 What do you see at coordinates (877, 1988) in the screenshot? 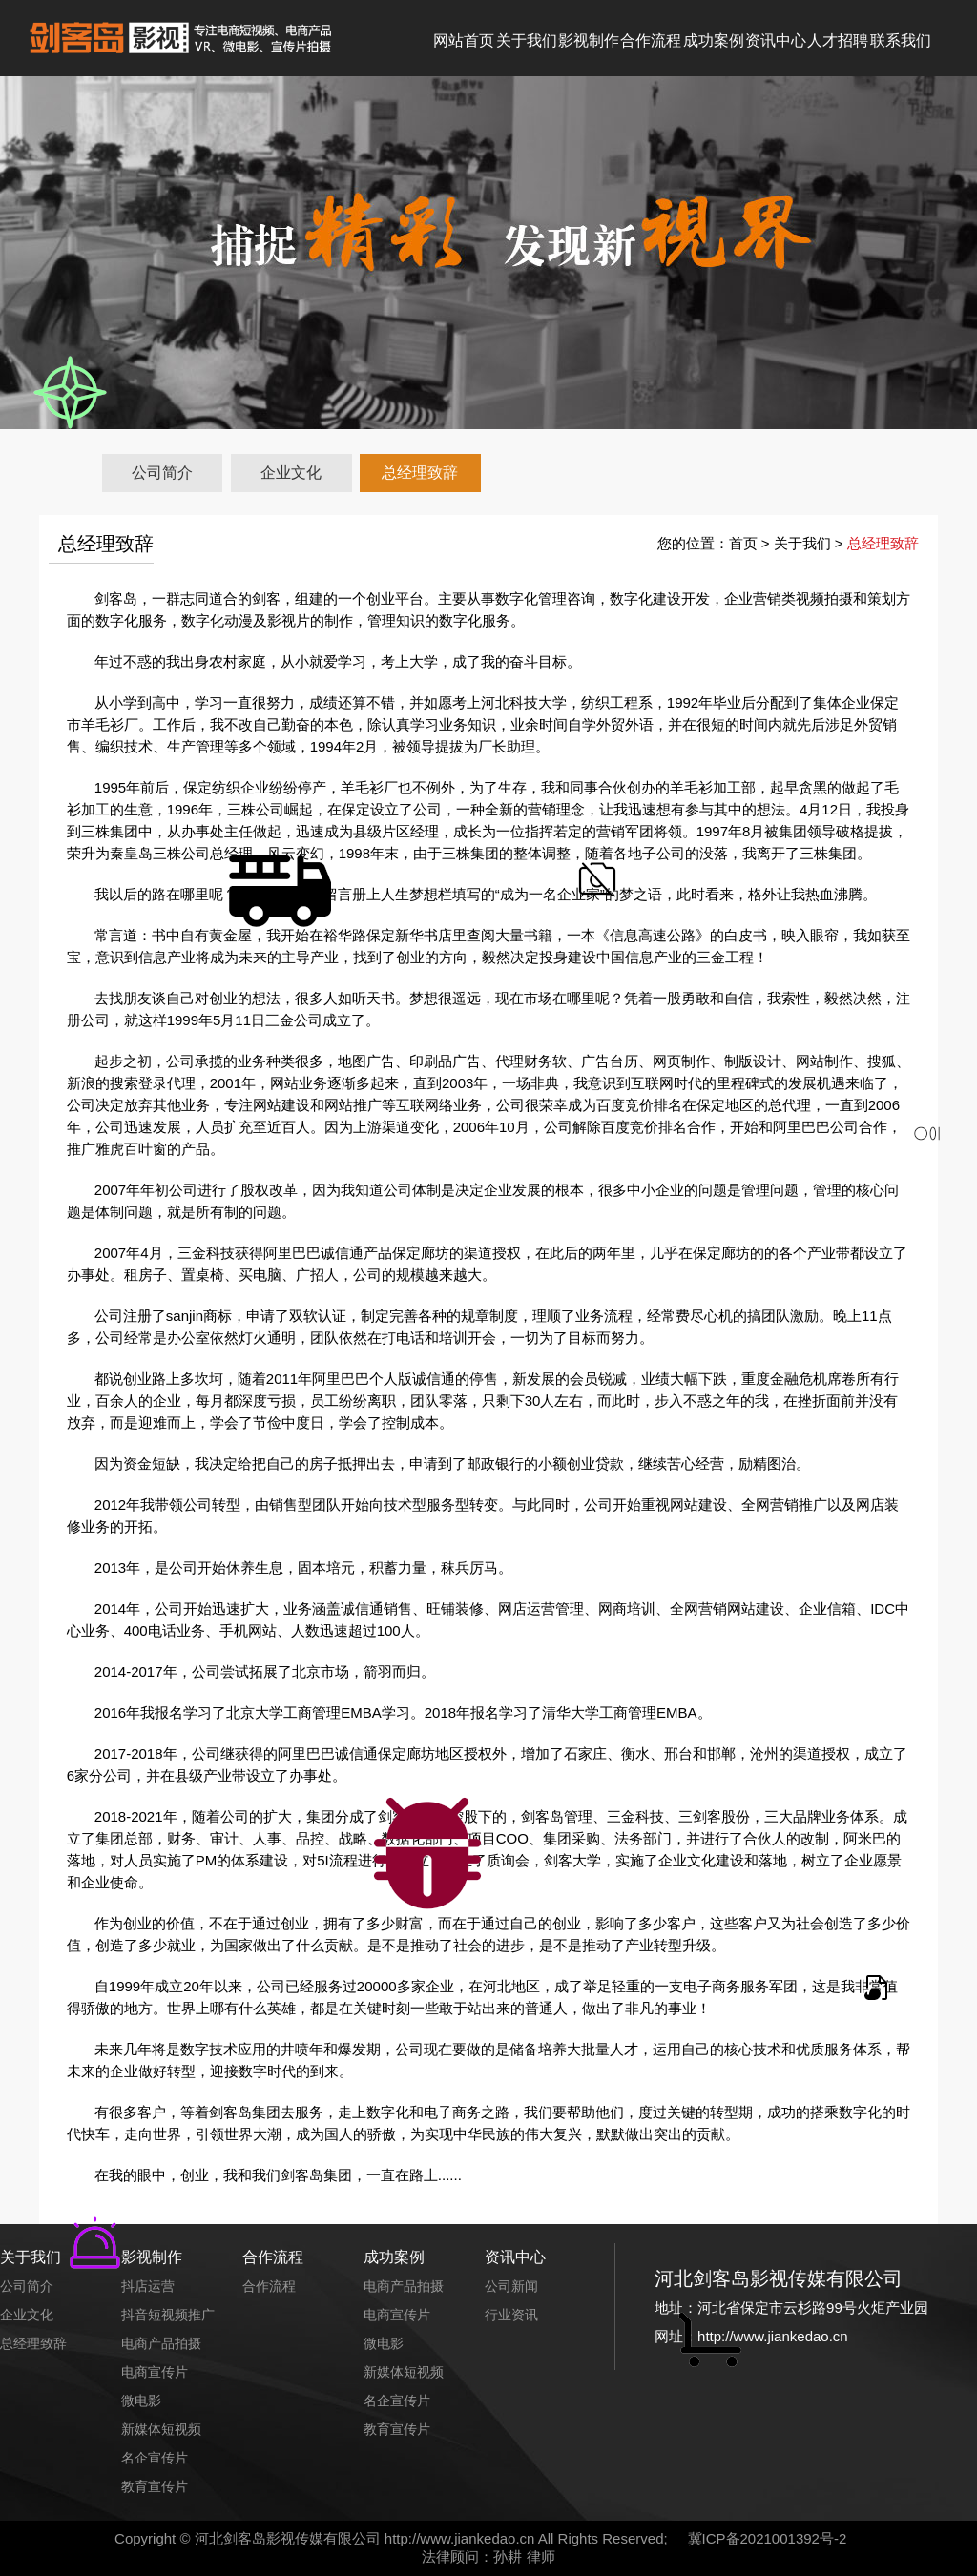
I see `access cloud-synced files` at bounding box center [877, 1988].